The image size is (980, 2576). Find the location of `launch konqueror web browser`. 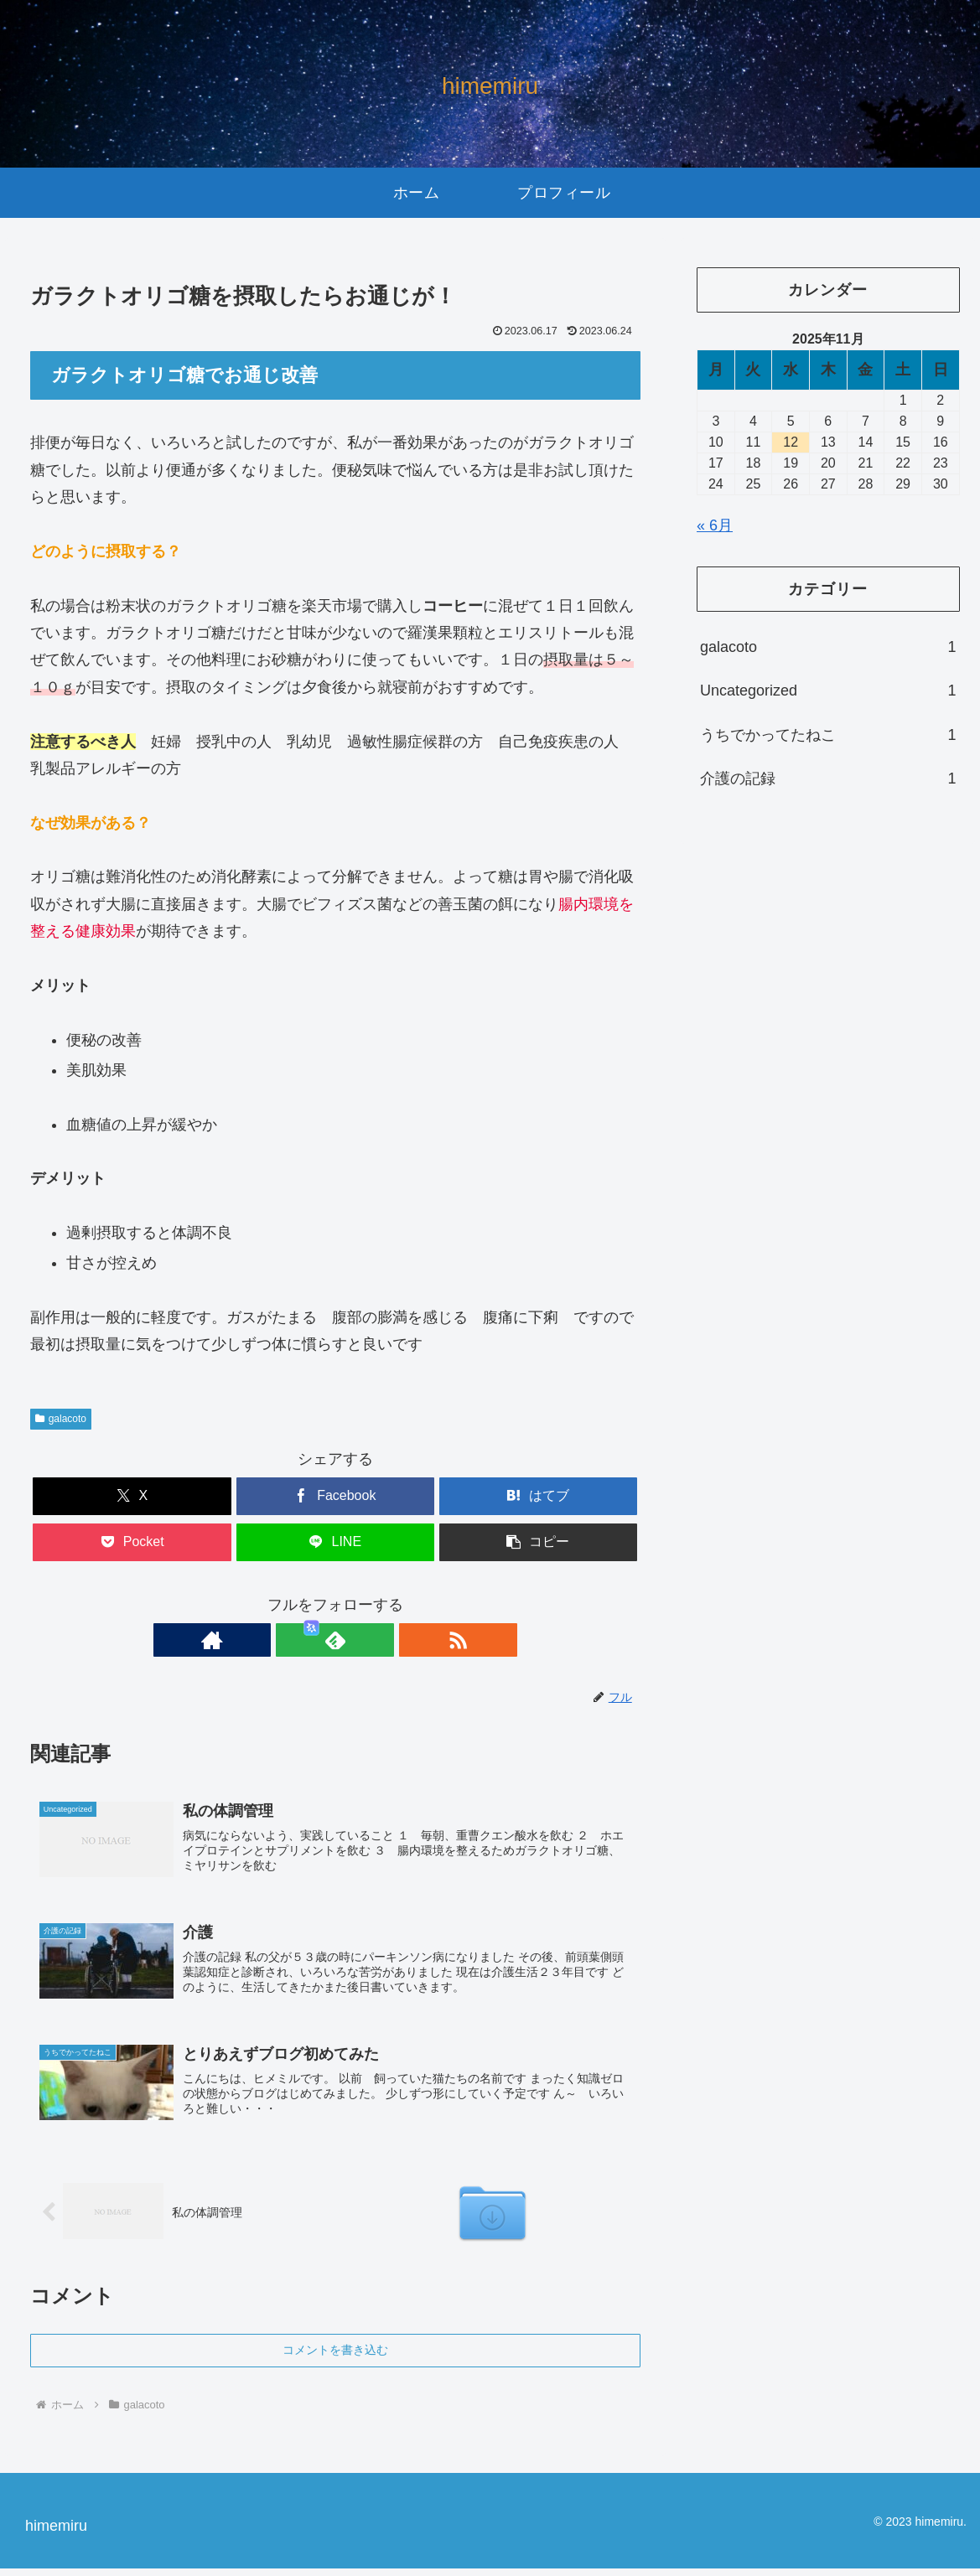

launch konqueror web browser is located at coordinates (311, 1627).